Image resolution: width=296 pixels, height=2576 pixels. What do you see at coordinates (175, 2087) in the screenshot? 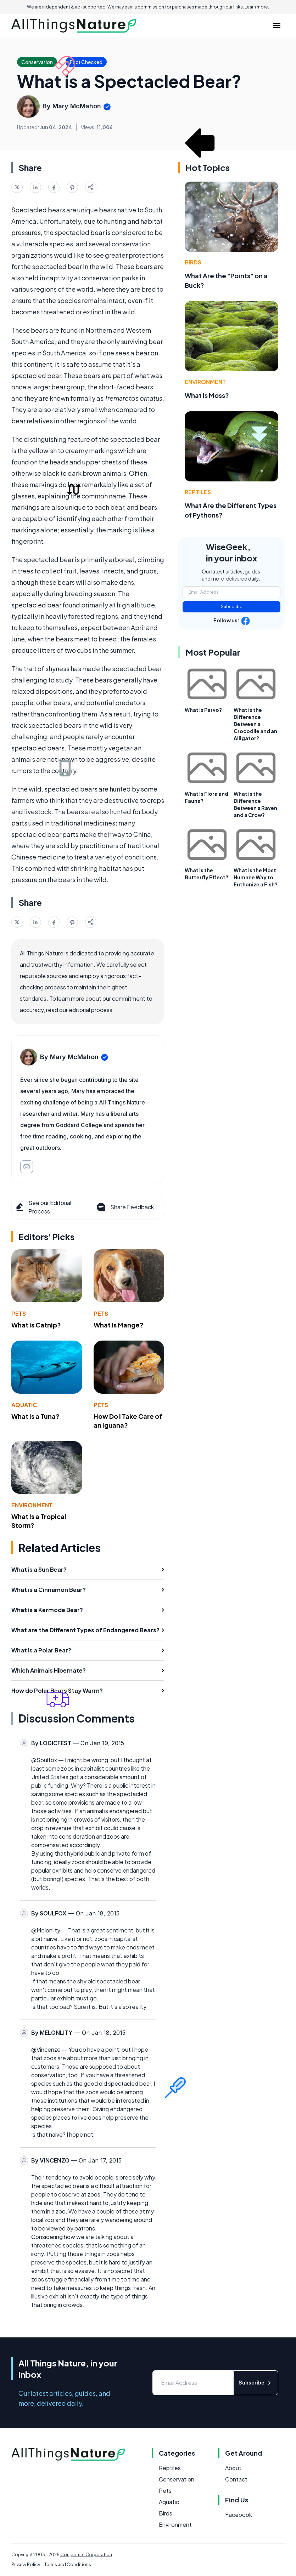
I see `access settings or configuration options` at bounding box center [175, 2087].